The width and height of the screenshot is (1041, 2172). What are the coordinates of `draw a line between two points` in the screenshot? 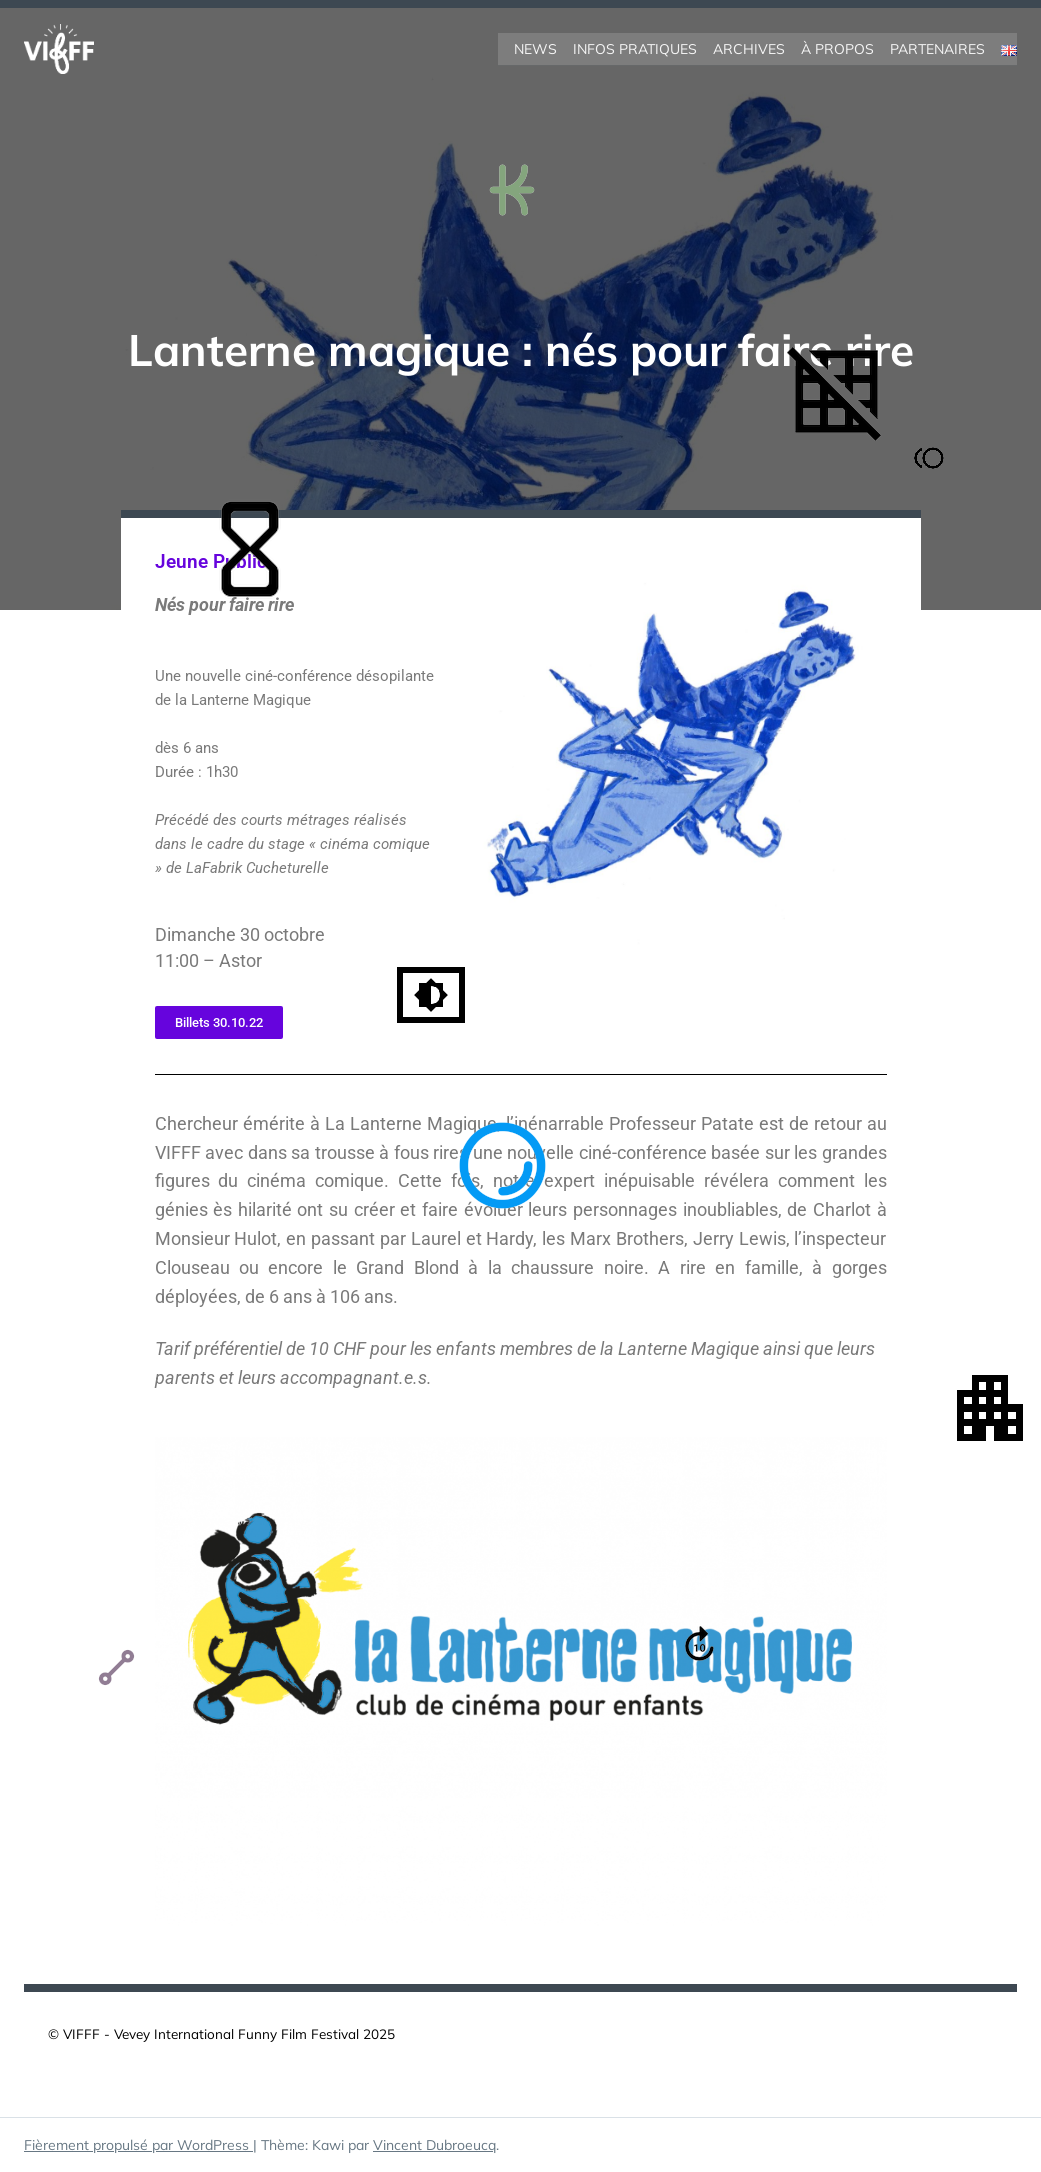 It's located at (116, 1667).